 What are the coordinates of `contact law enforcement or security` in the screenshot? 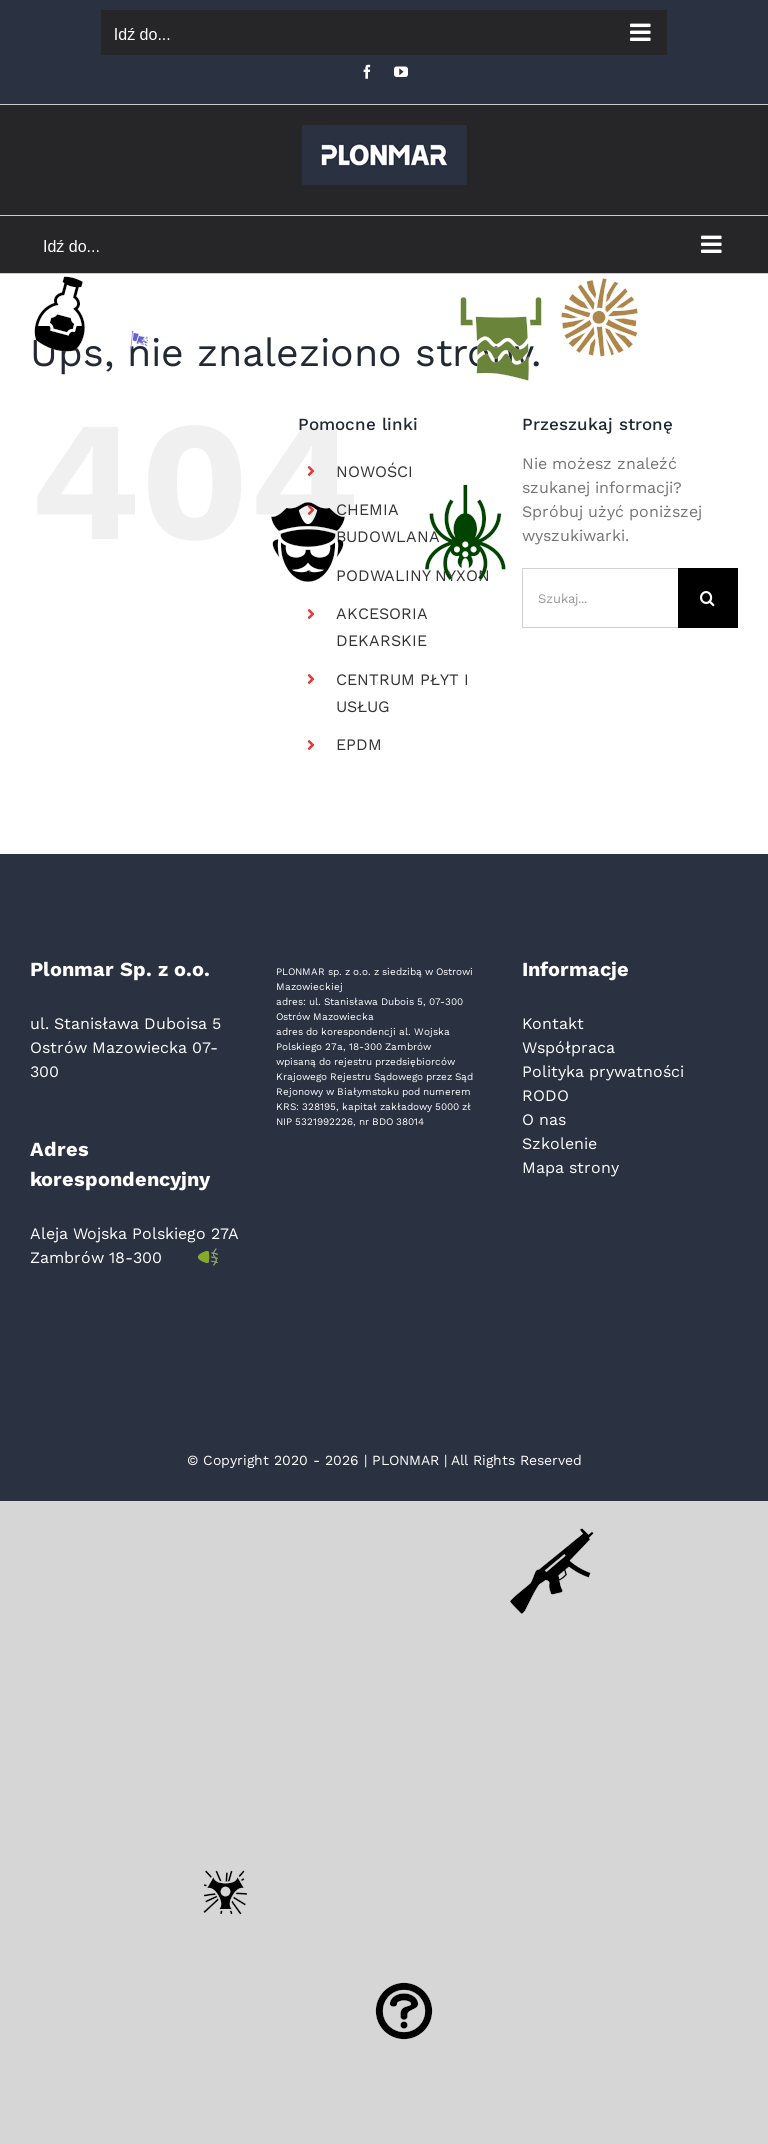 It's located at (308, 542).